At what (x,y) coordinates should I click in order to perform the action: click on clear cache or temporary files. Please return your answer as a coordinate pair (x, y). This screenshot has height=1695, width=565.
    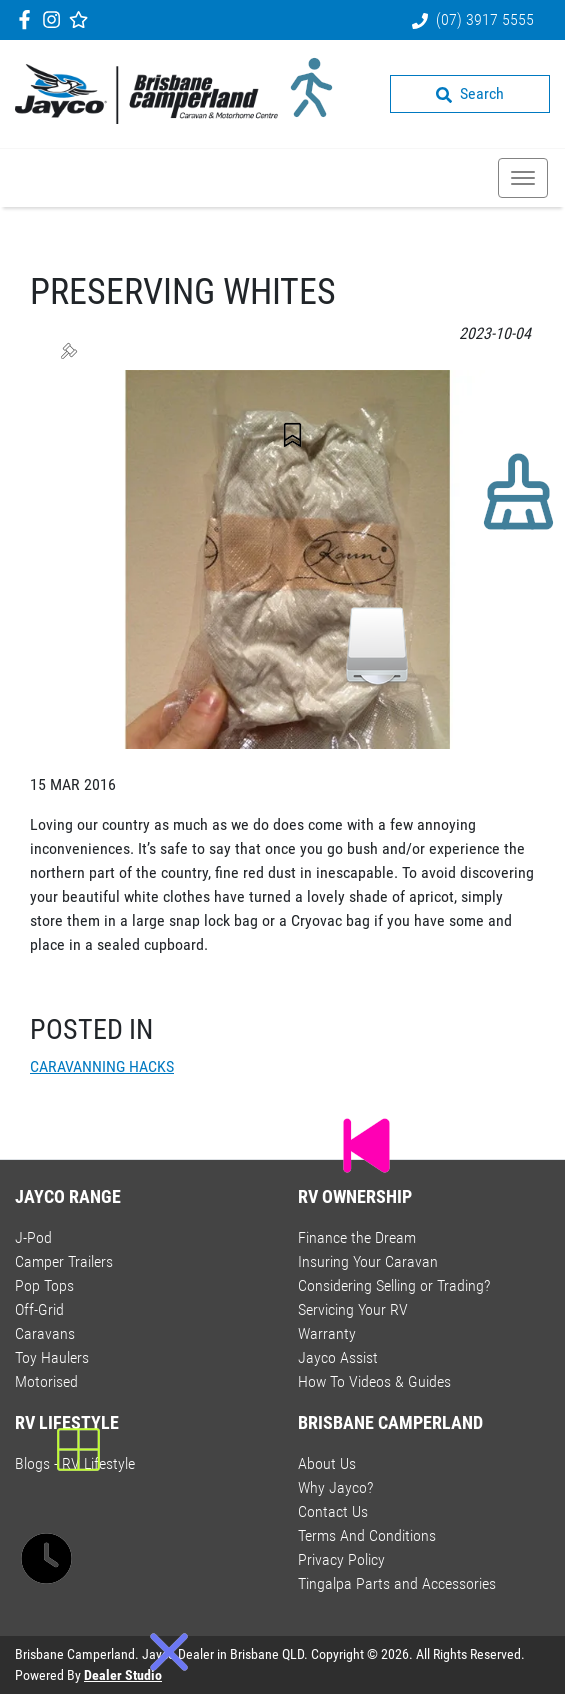
    Looking at the image, I should click on (518, 491).